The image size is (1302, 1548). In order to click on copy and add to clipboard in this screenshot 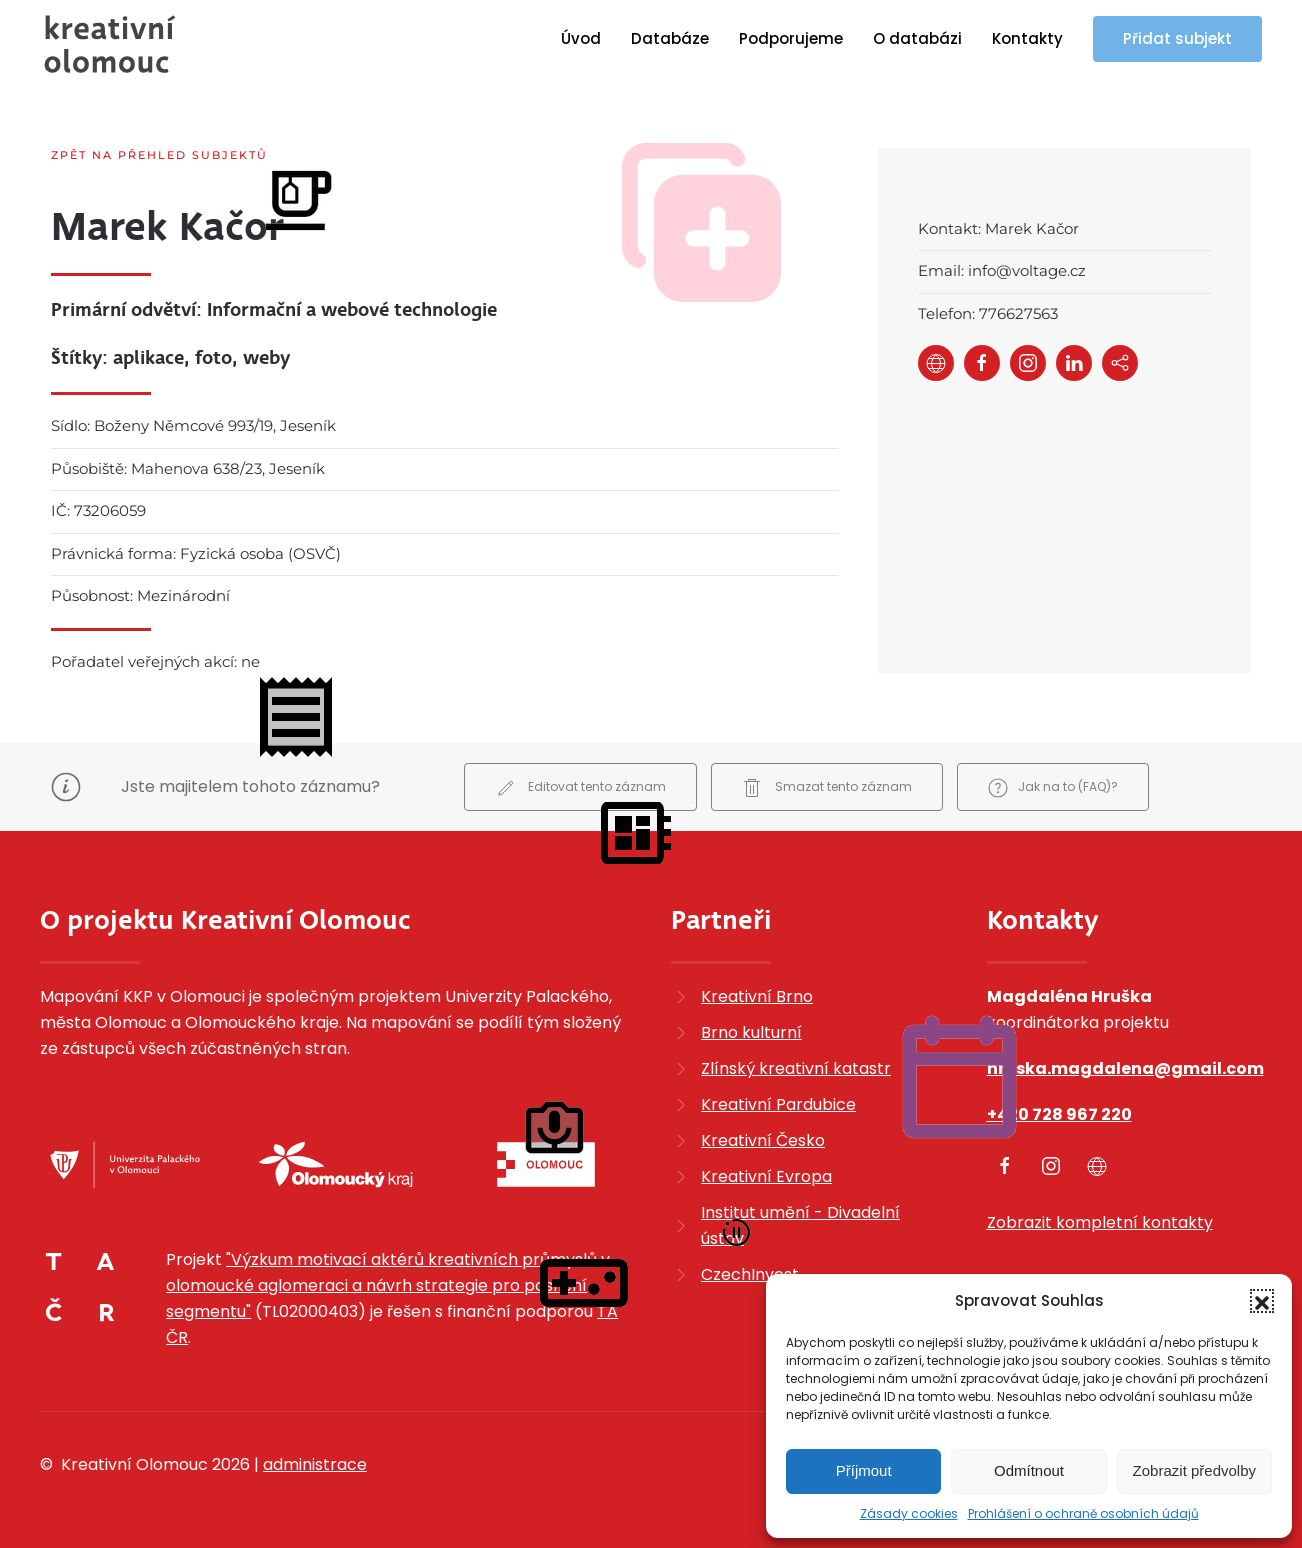, I will do `click(701, 222)`.